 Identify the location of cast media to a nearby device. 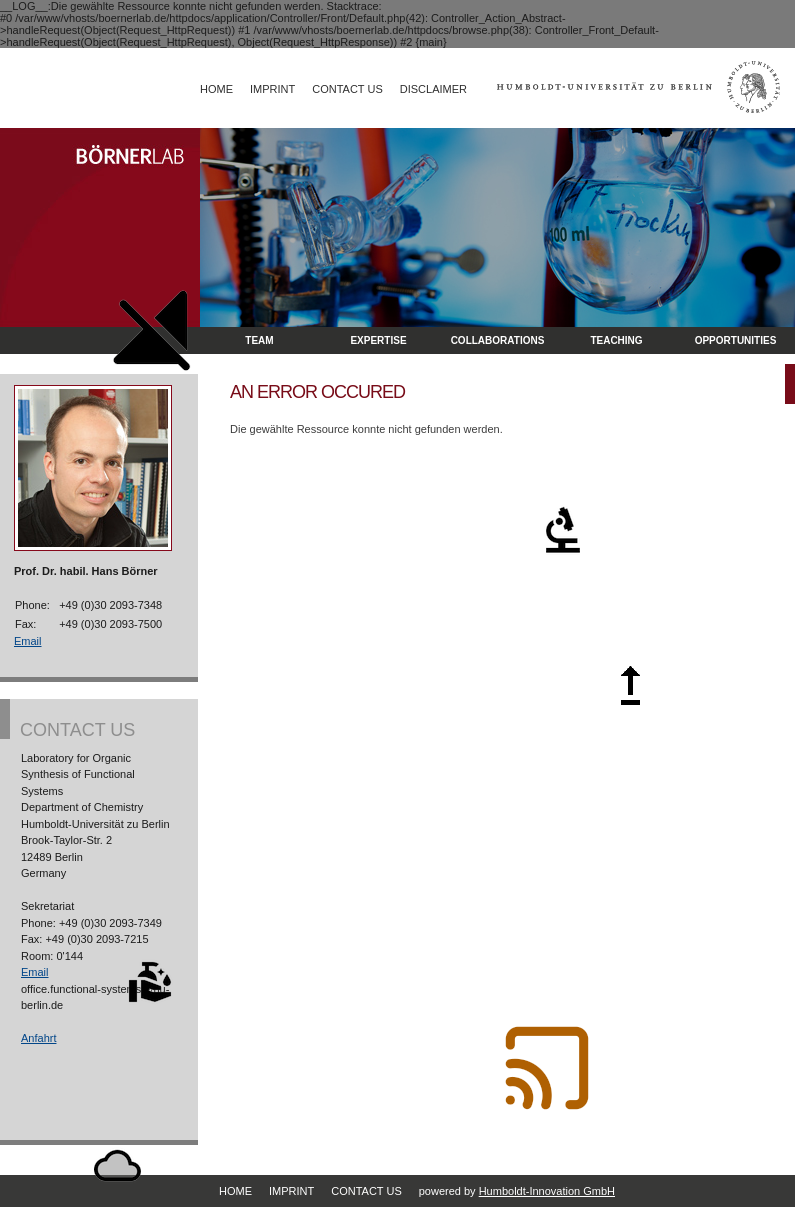
(547, 1068).